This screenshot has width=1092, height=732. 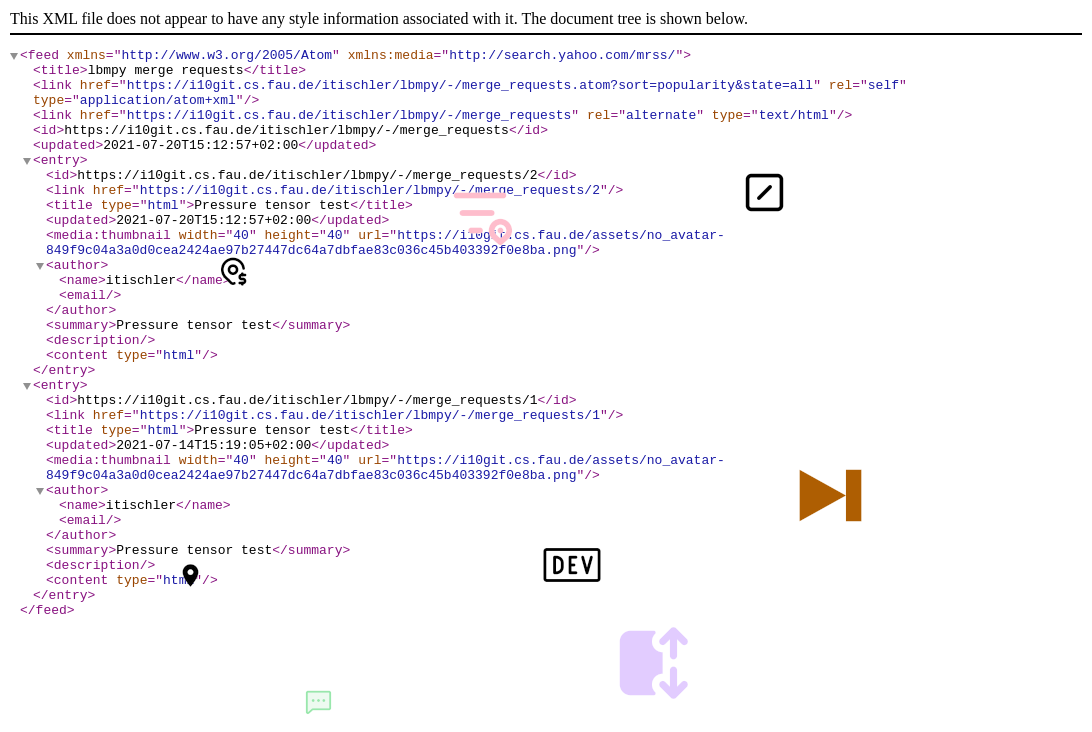 I want to click on find nearby financial services or ATMs, so click(x=233, y=271).